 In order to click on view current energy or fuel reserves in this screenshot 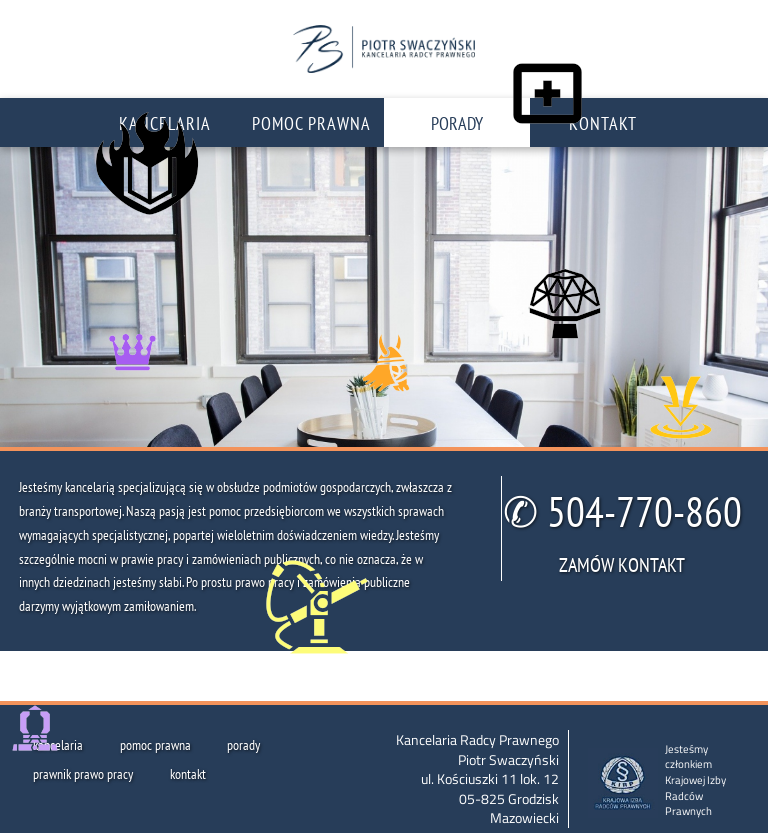, I will do `click(35, 728)`.